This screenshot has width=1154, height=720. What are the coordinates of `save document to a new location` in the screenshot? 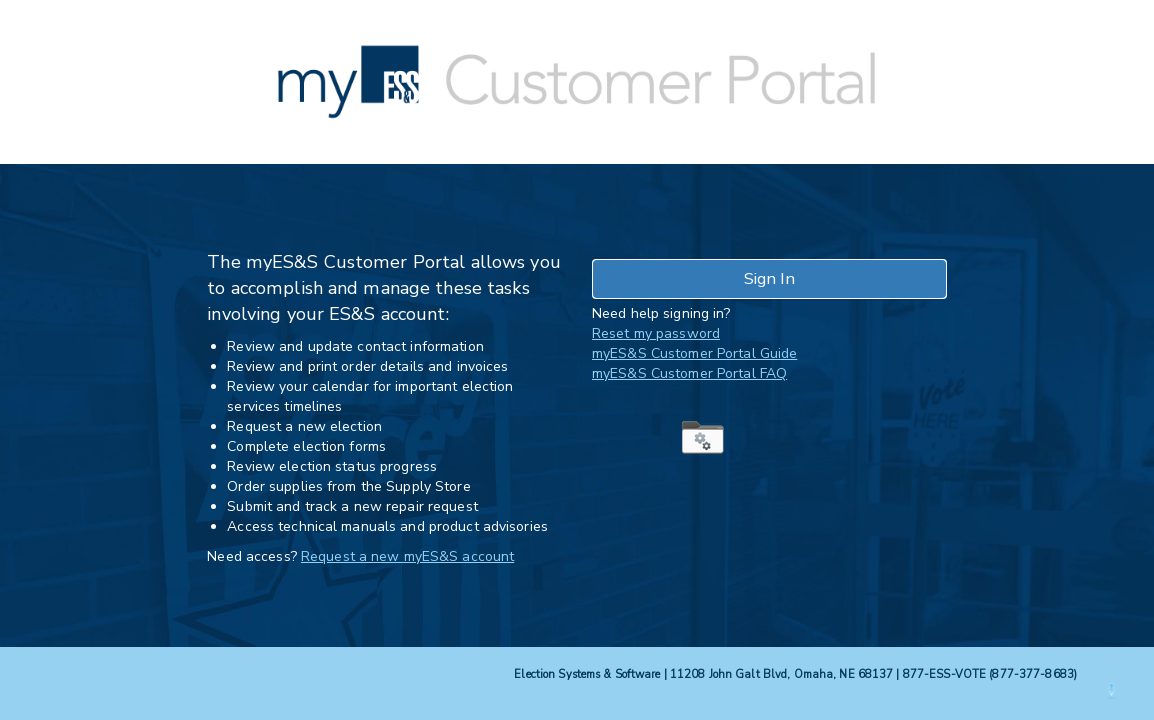 It's located at (1111, 690).